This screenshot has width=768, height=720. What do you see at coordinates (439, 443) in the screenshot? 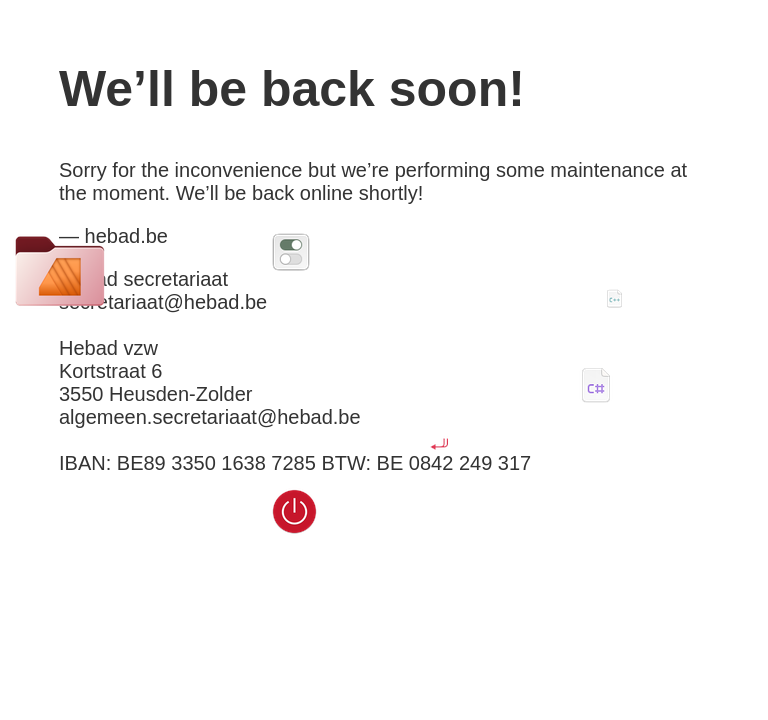
I see `reply to all recipients of an email` at bounding box center [439, 443].